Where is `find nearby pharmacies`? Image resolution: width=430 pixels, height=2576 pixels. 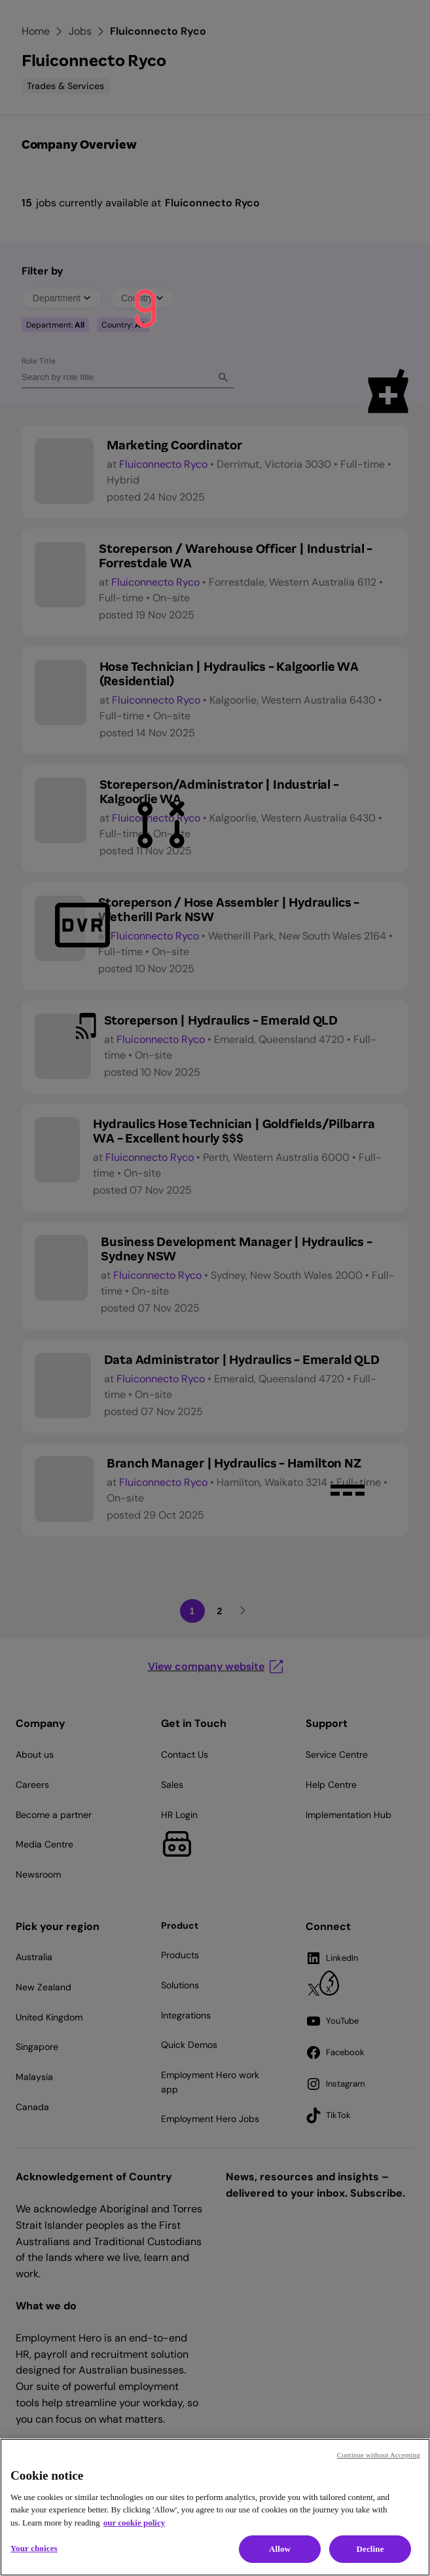
find nearby pharmacies is located at coordinates (388, 393).